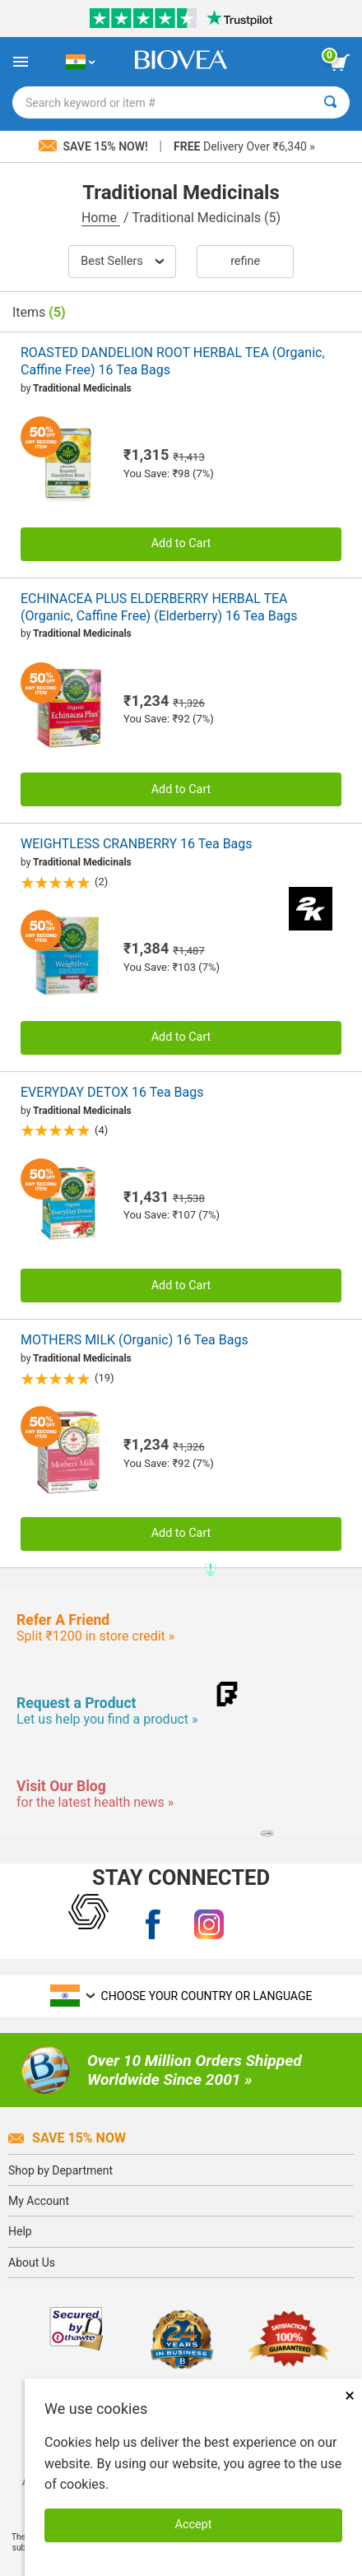 This screenshot has height=2576, width=362. I want to click on lumon industries brand logo, so click(267, 1833).